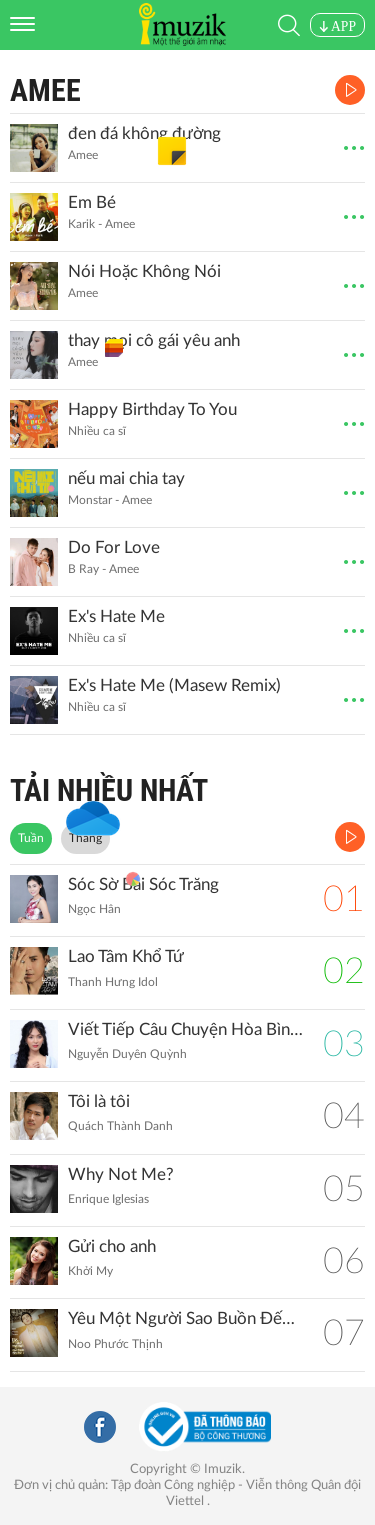  I want to click on open sticky notes app, so click(172, 151).